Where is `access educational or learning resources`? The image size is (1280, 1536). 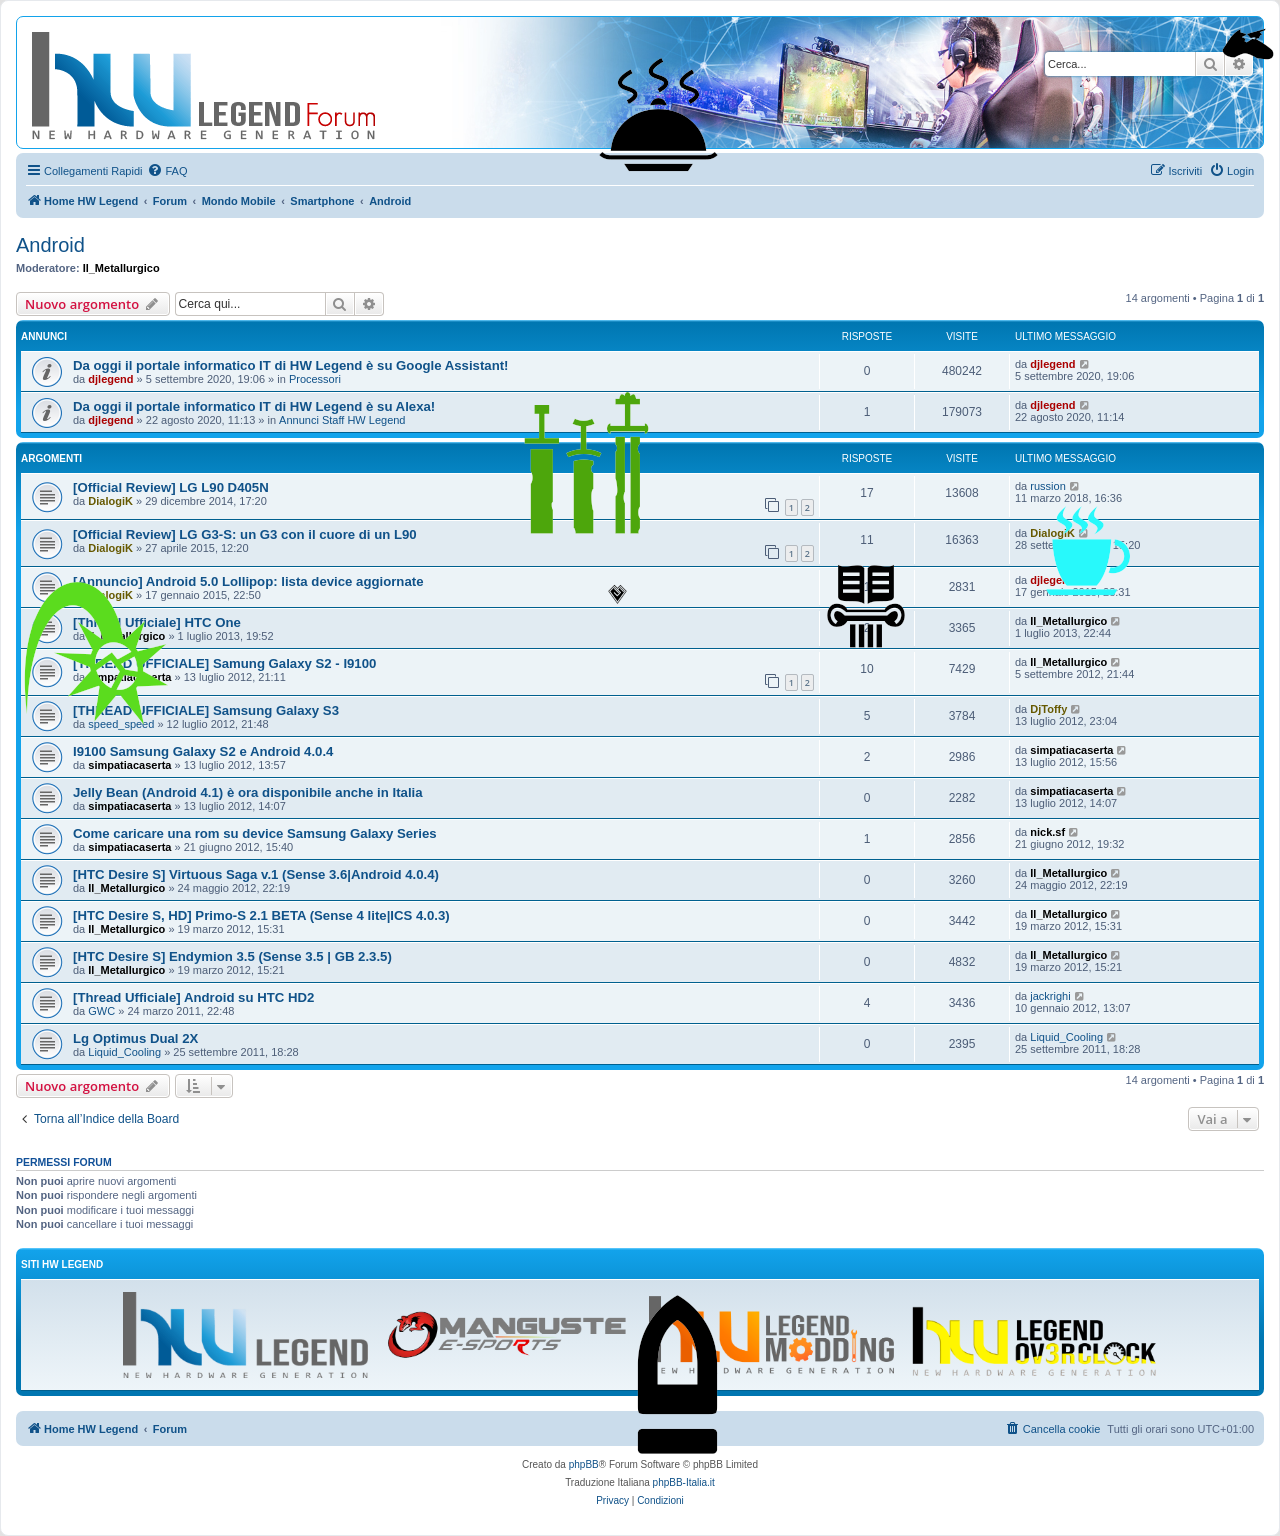 access educational or learning resources is located at coordinates (866, 605).